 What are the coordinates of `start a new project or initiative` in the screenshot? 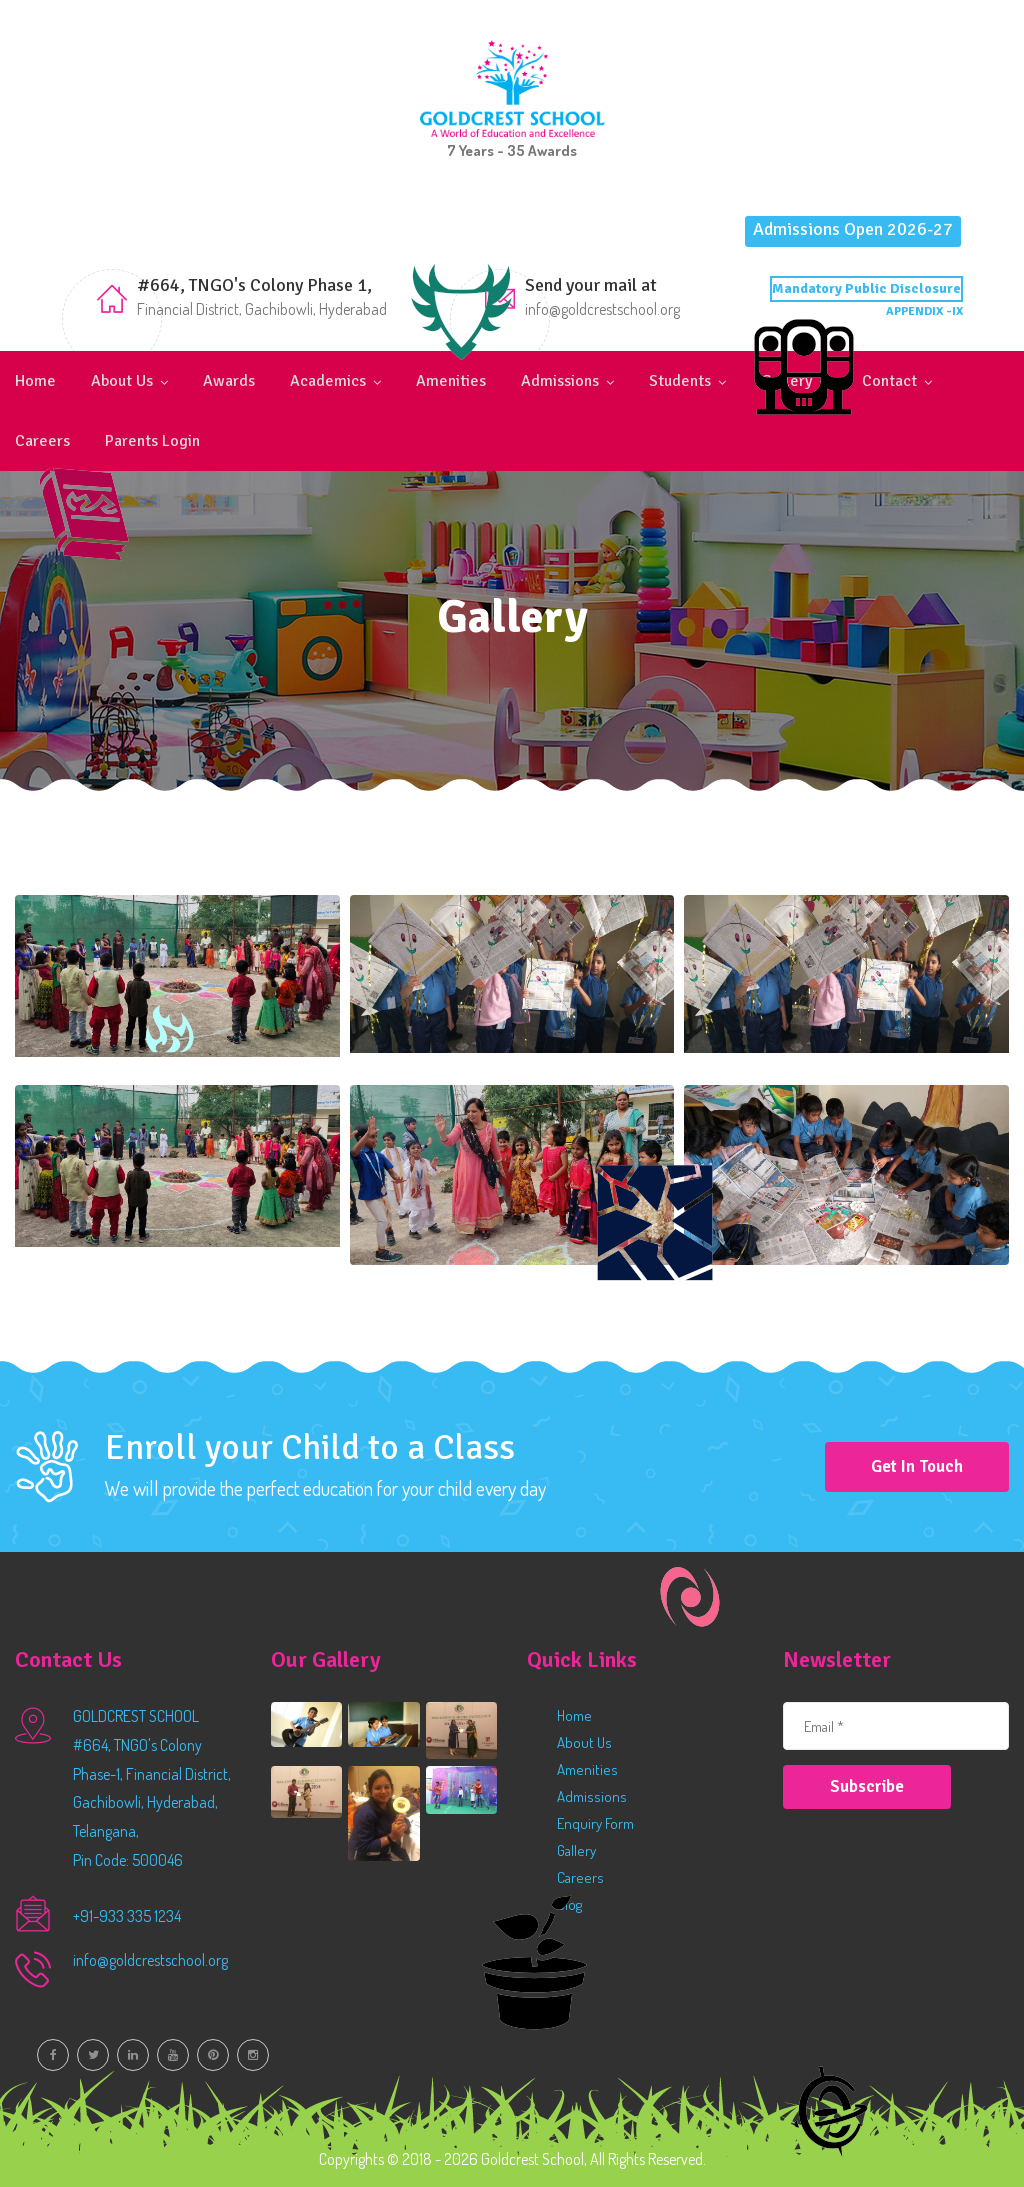 It's located at (534, 1962).